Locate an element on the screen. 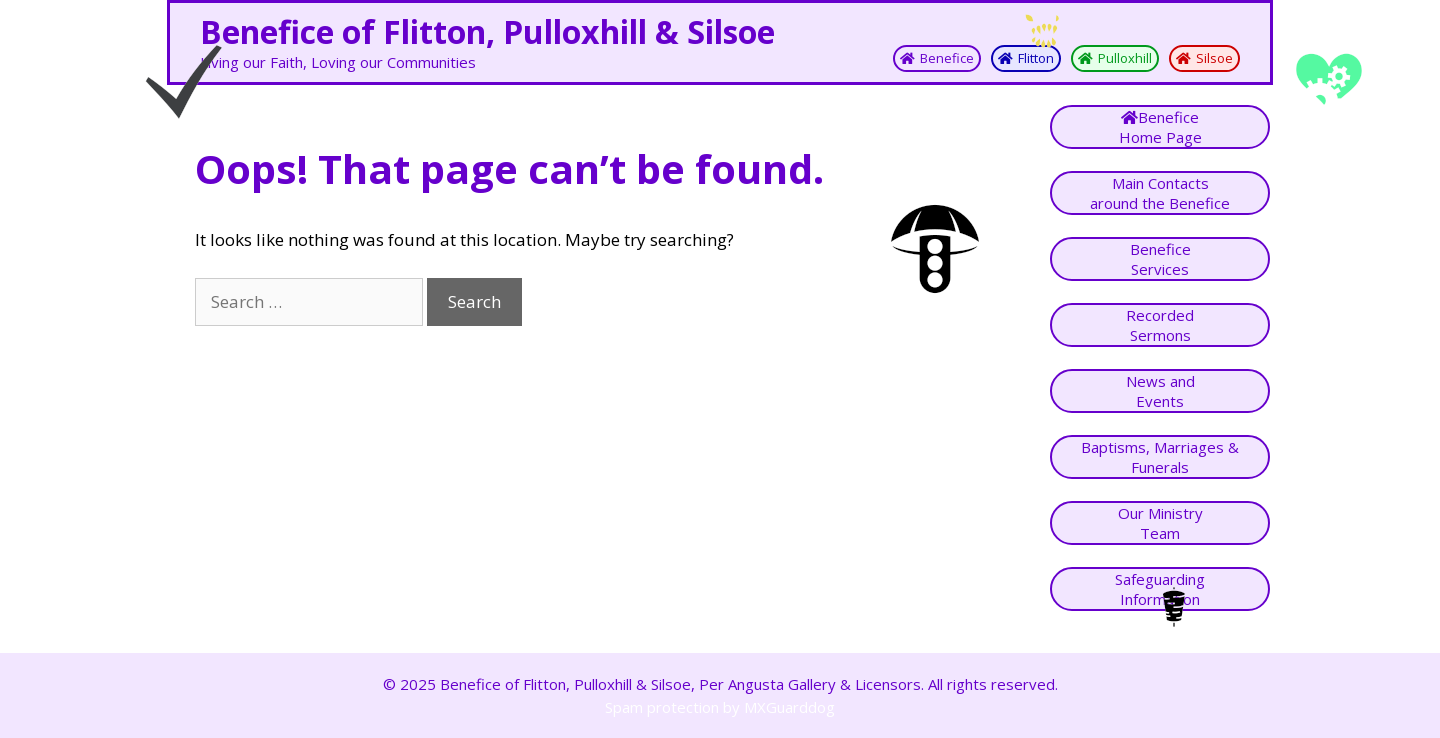 Image resolution: width=1440 pixels, height=738 pixels. indicates a dangerous creature or enemy type is located at coordinates (1042, 30).